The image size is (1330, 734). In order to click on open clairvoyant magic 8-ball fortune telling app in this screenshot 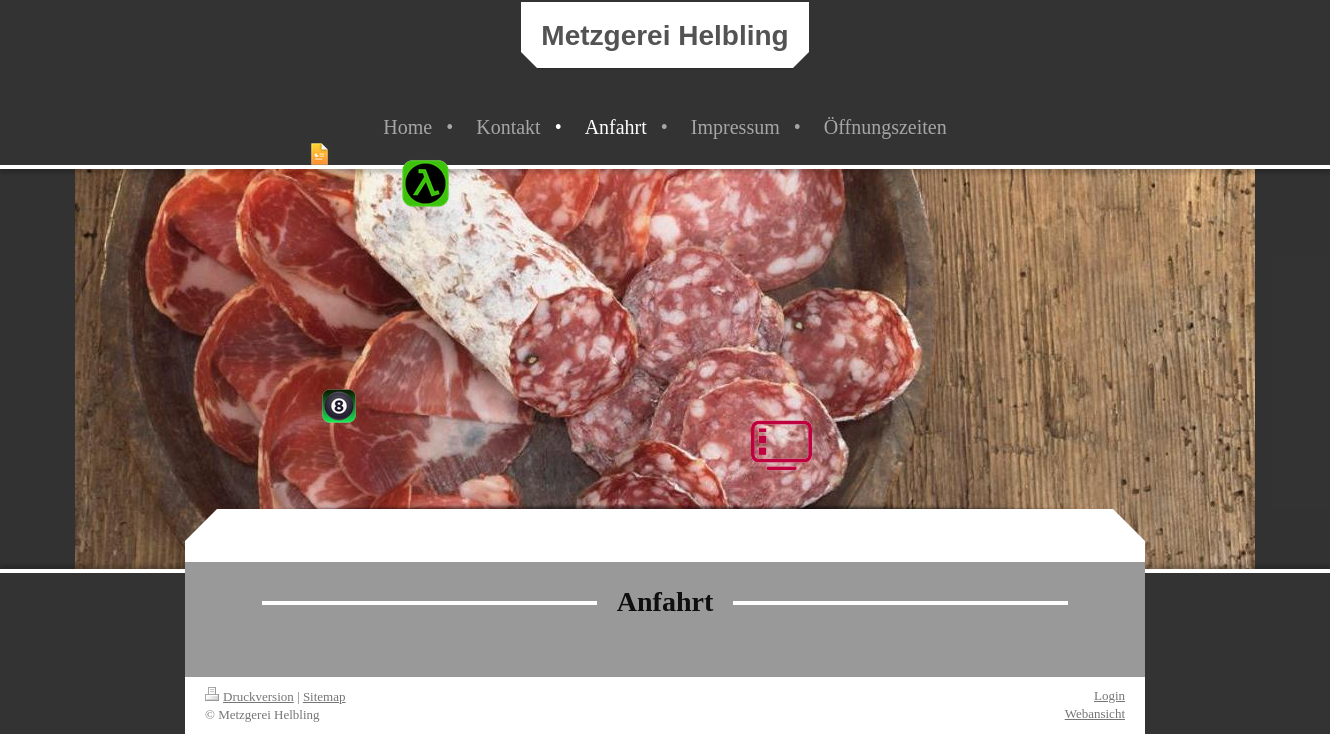, I will do `click(339, 406)`.